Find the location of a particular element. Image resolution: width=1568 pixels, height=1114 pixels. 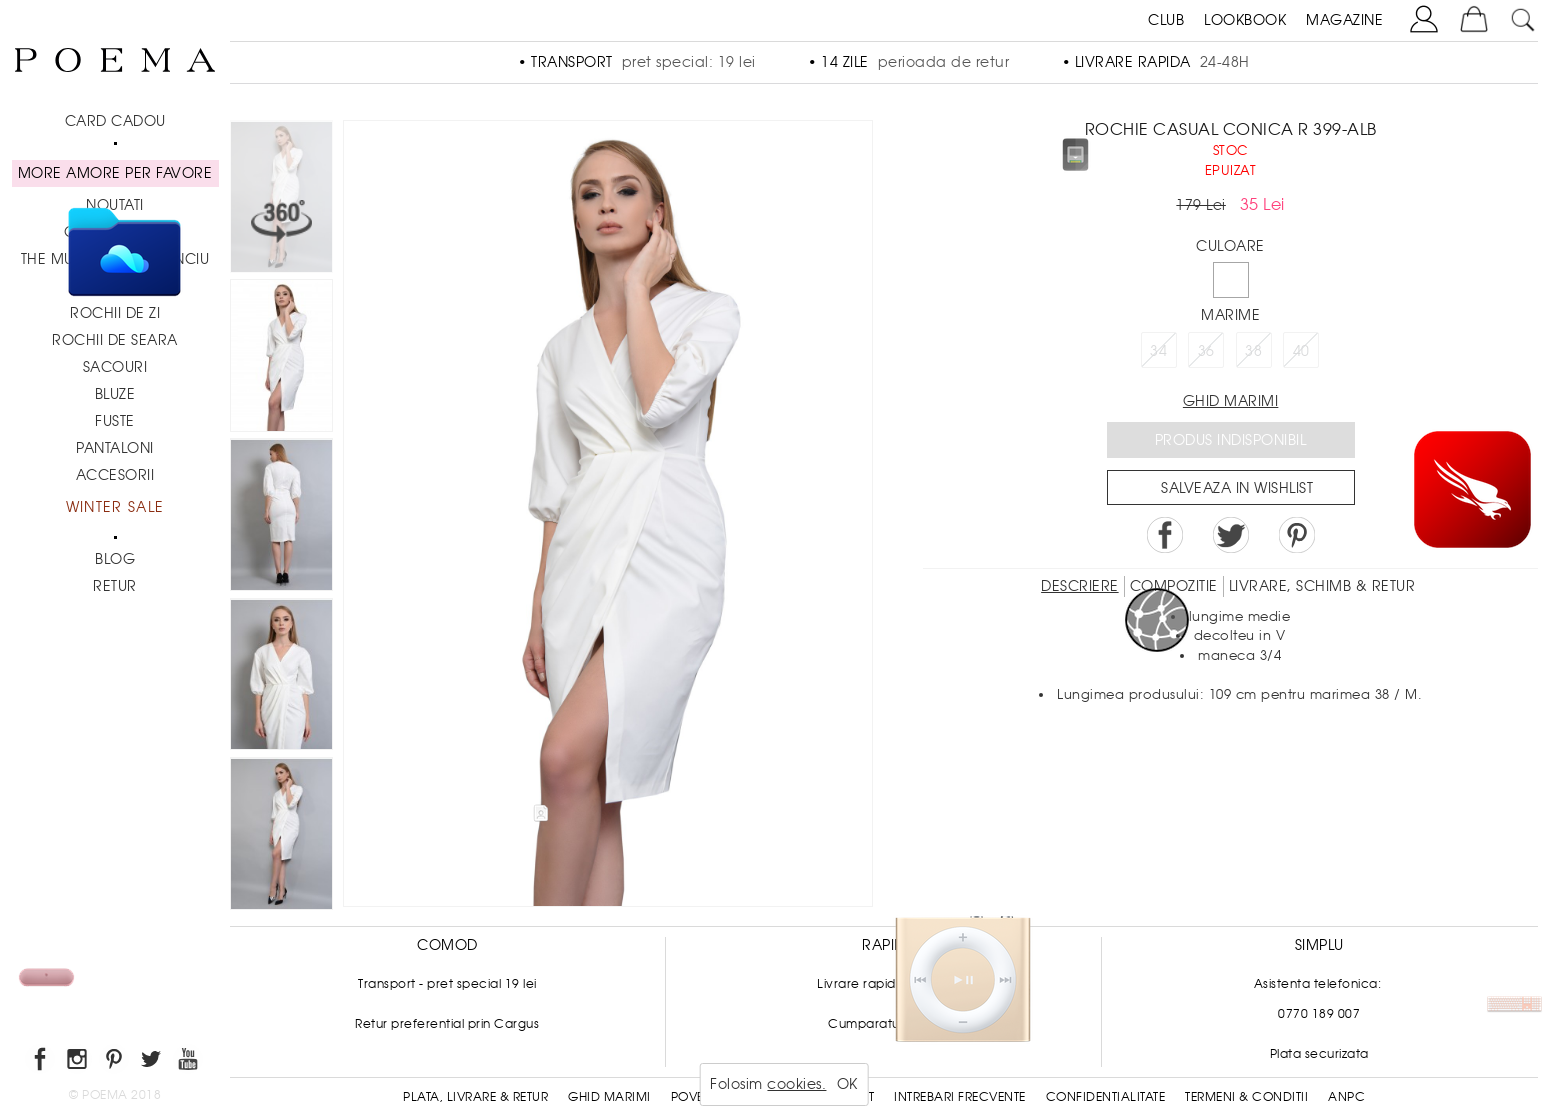

iPod shuffle device in gold color is located at coordinates (963, 979).